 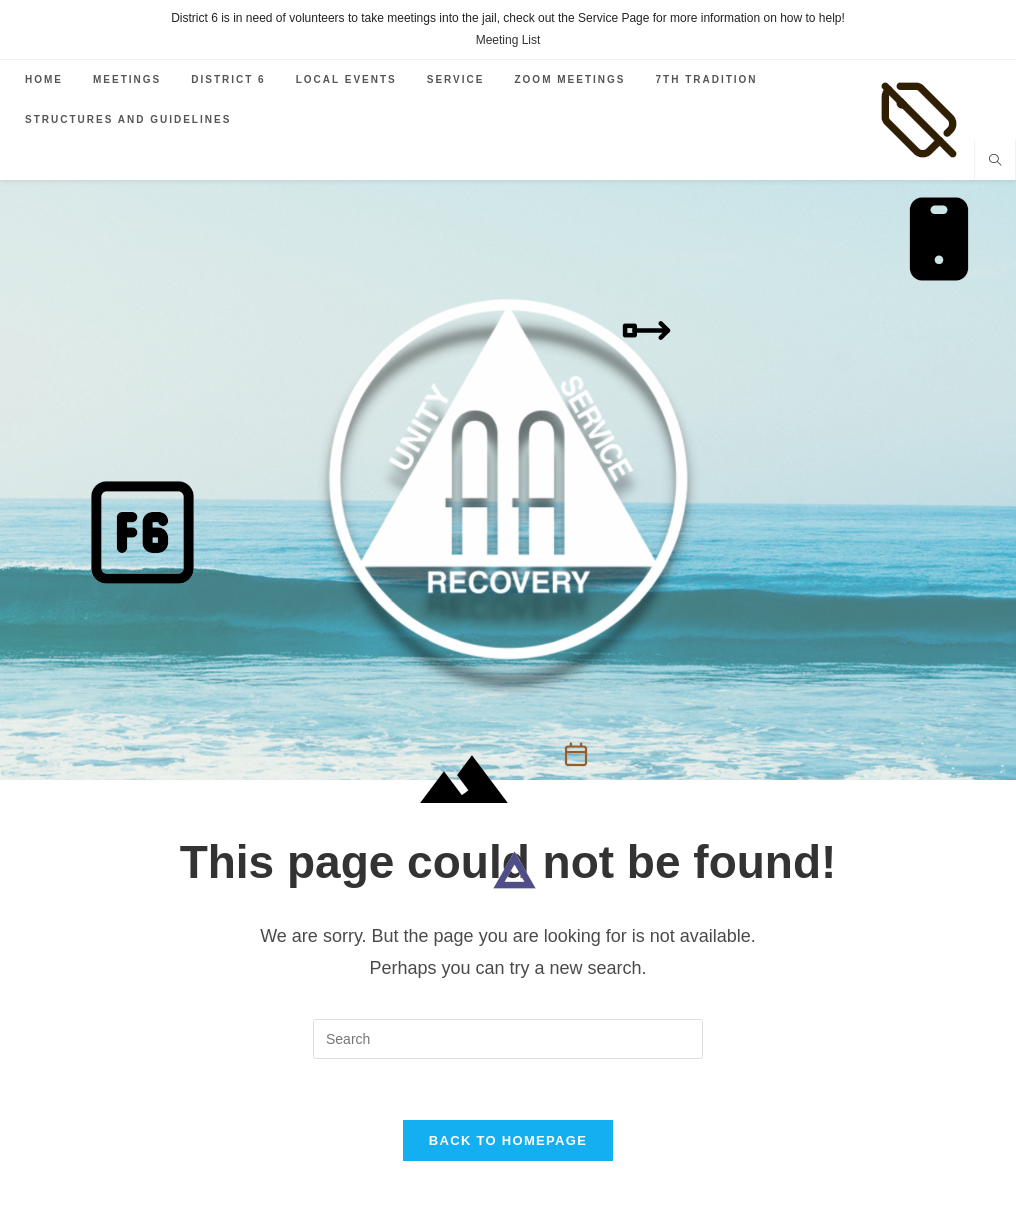 I want to click on unverified function breakpoint in debug mode, so click(x=514, y=872).